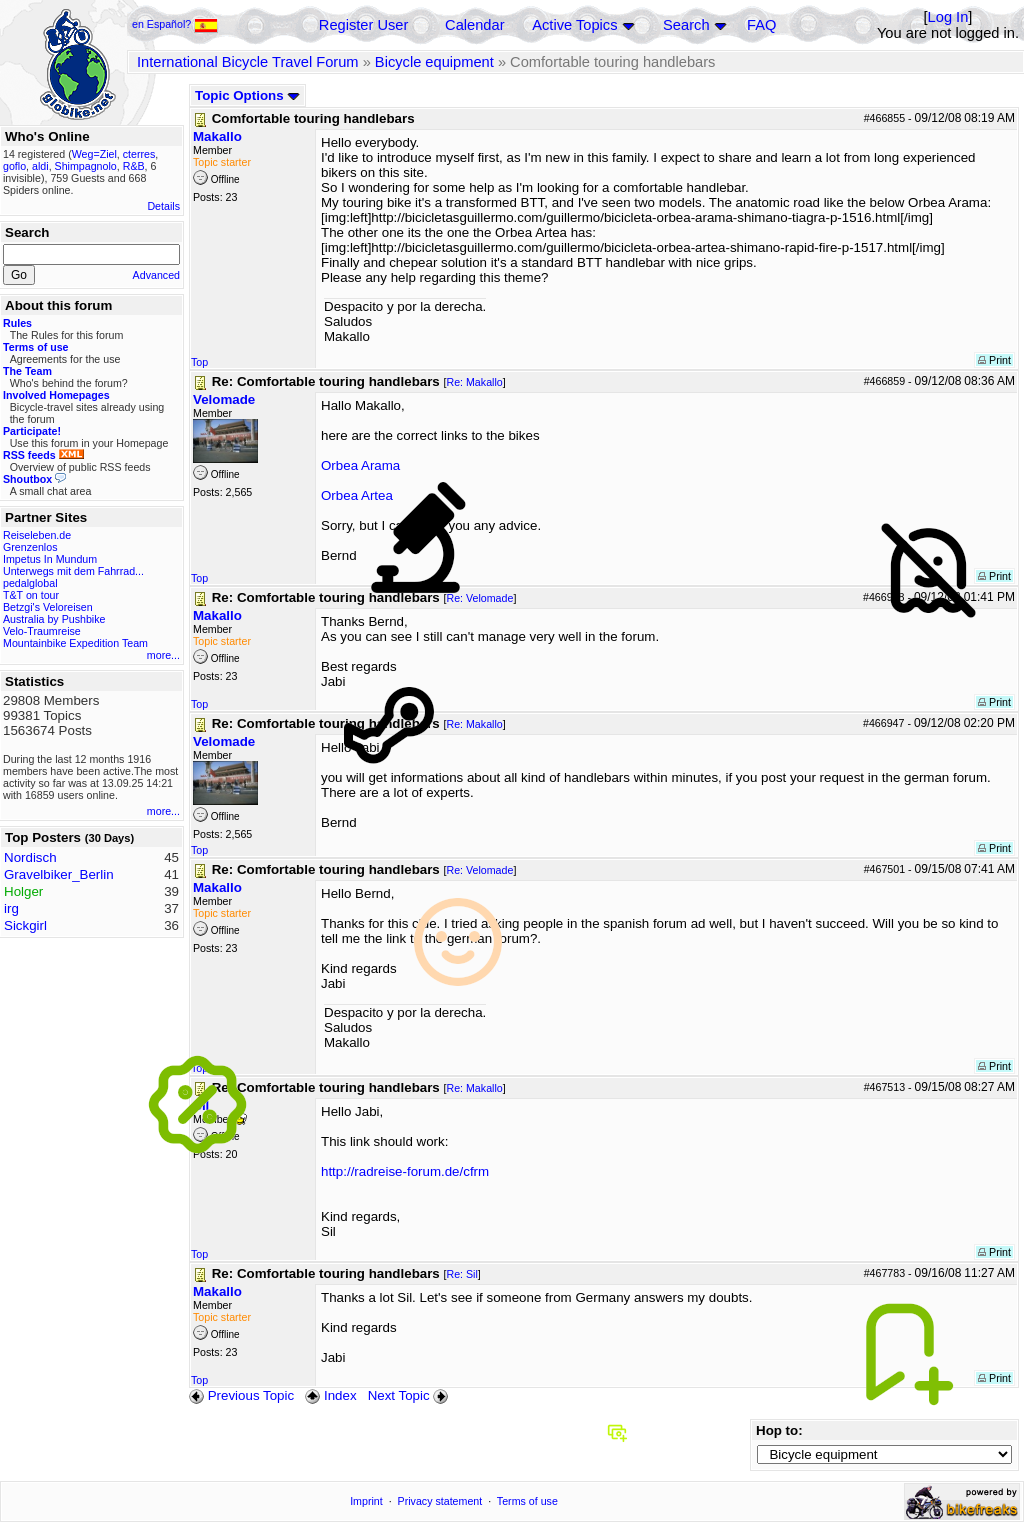 The height and width of the screenshot is (1527, 1024). Describe the element at coordinates (415, 537) in the screenshot. I see `access scientific or research tools` at that location.